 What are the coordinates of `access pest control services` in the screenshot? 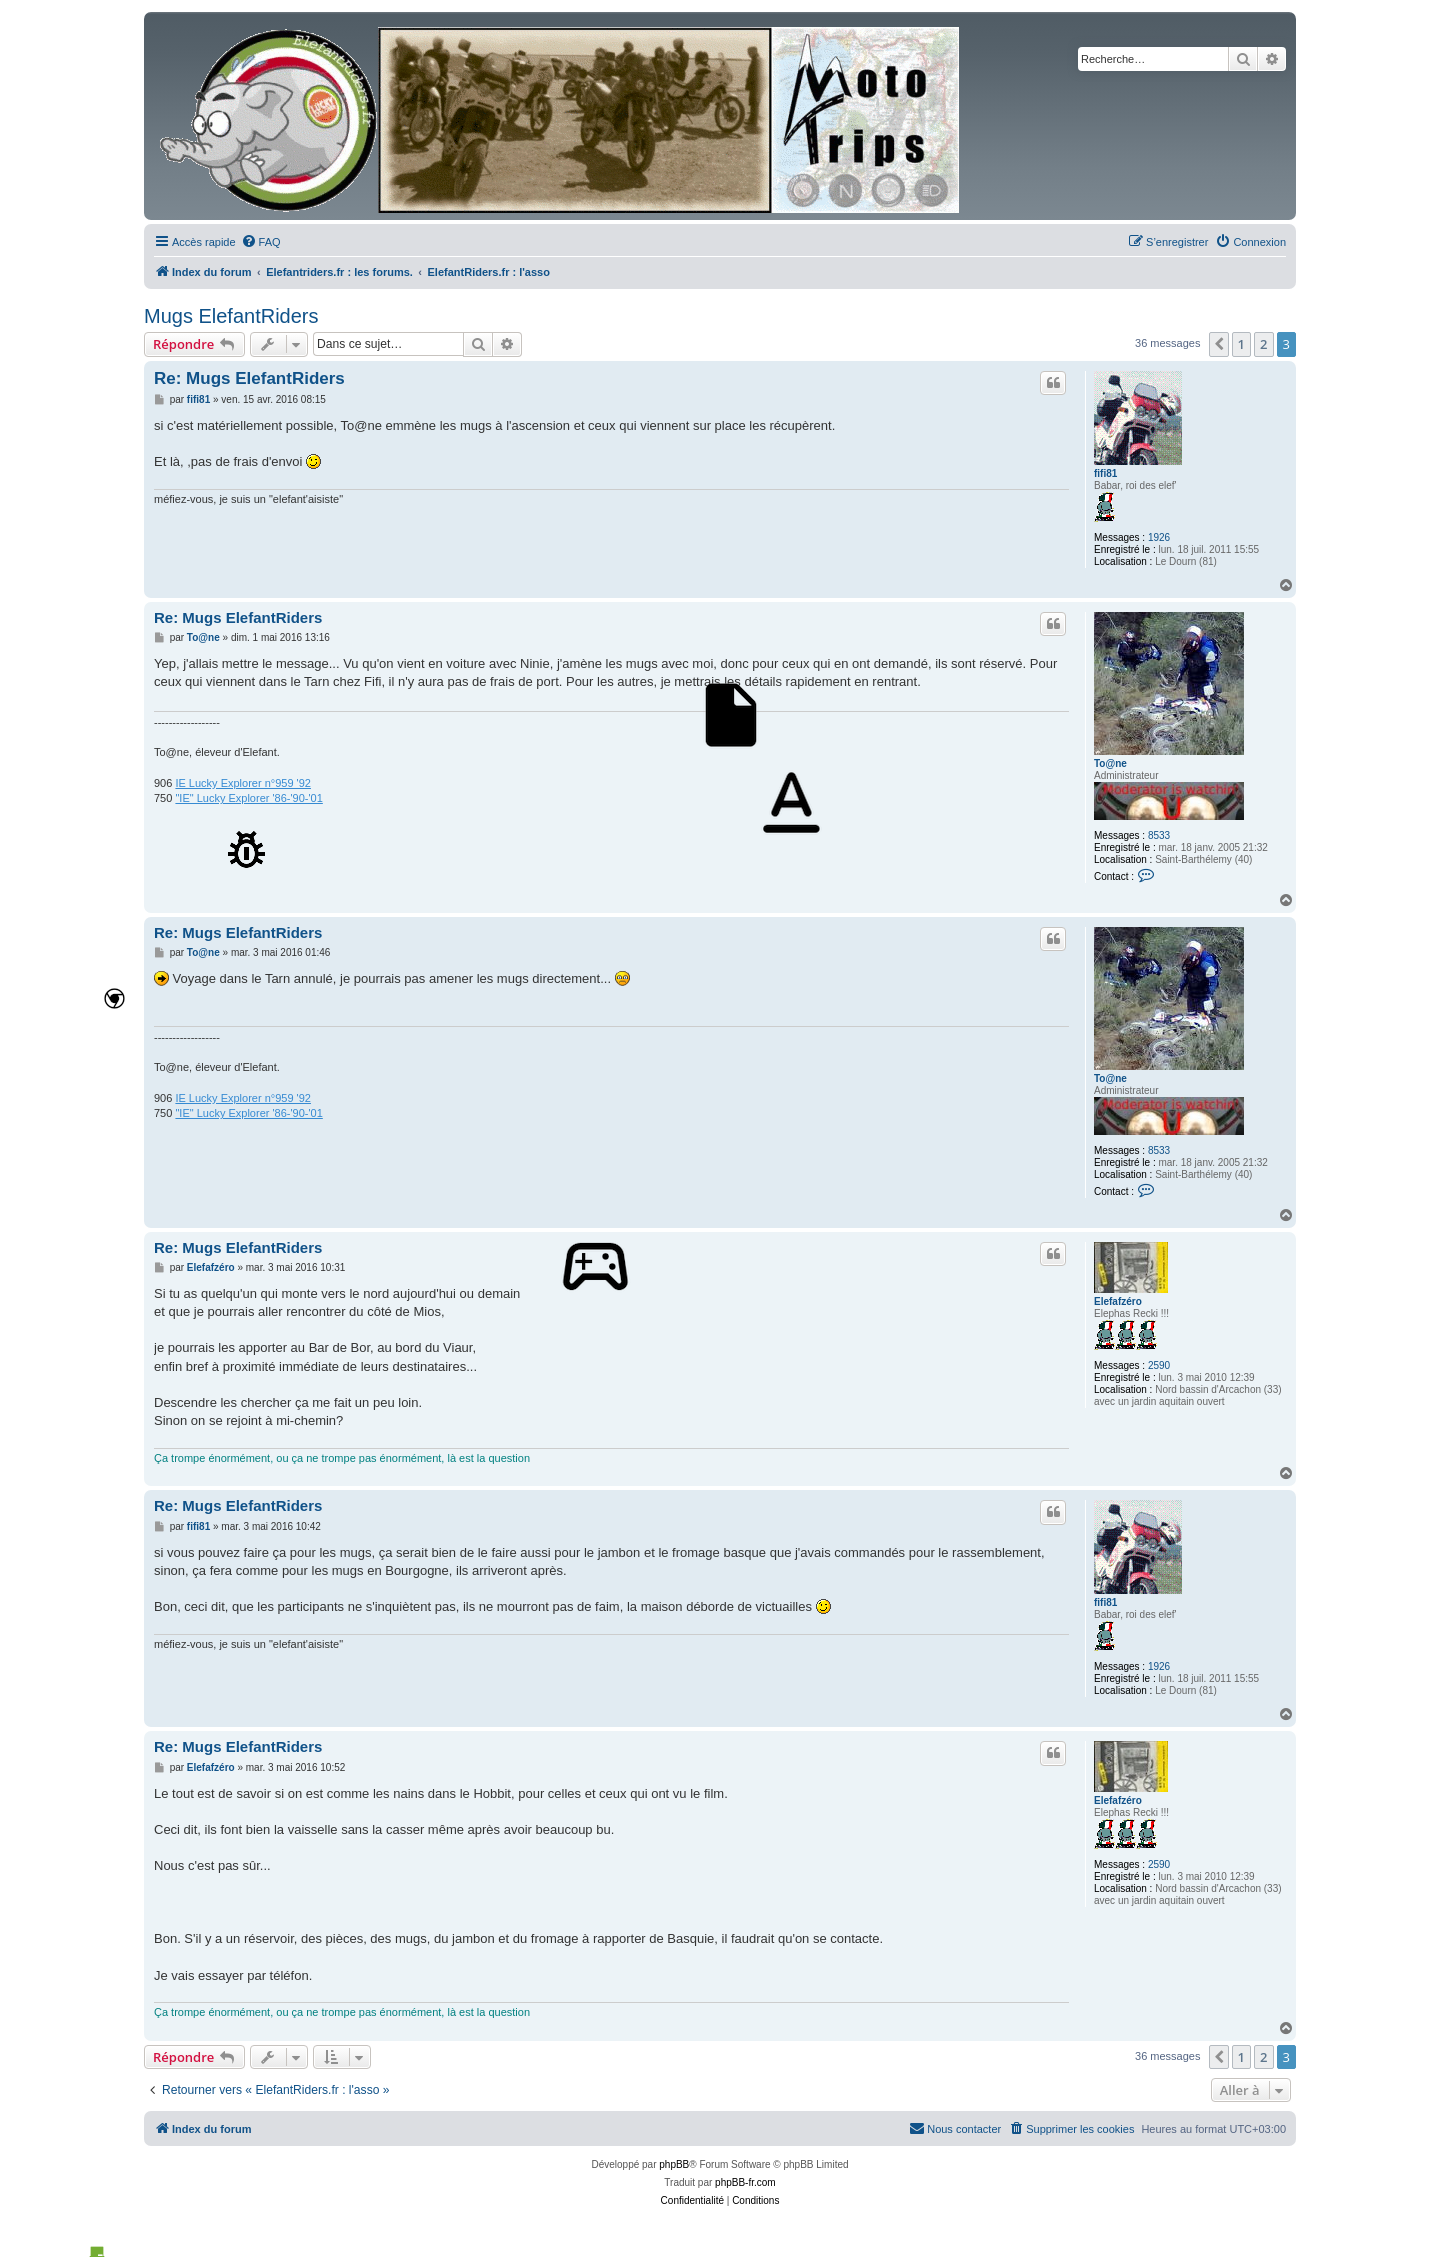 It's located at (246, 849).